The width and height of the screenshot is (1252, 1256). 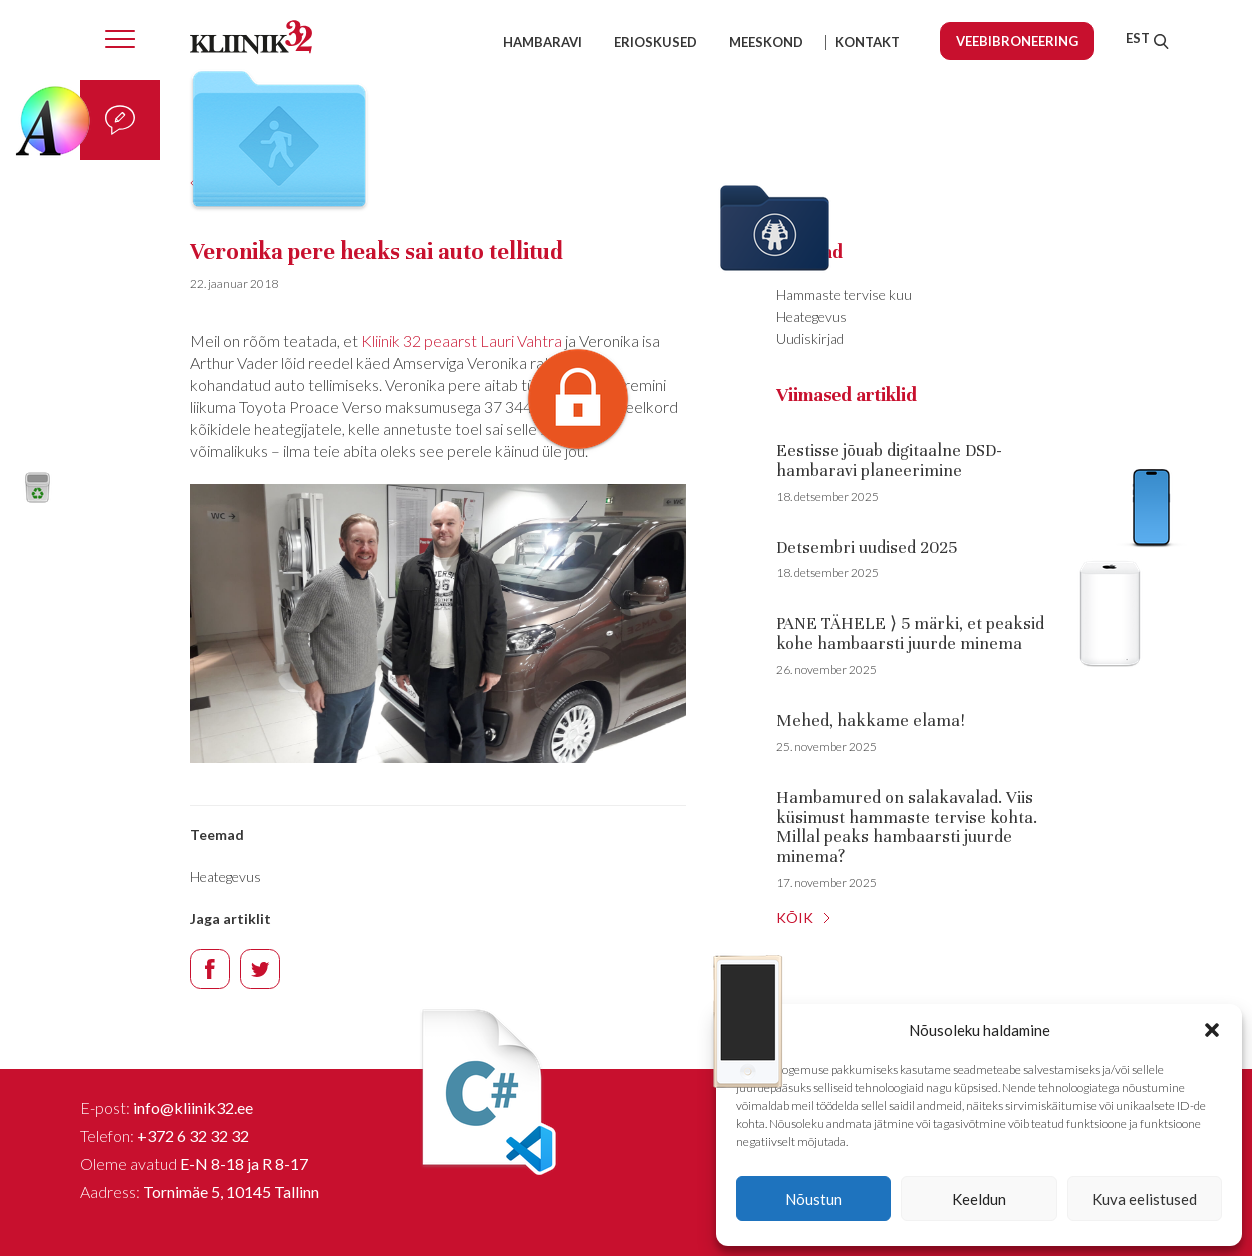 I want to click on access the public folder for shared files, so click(x=279, y=139).